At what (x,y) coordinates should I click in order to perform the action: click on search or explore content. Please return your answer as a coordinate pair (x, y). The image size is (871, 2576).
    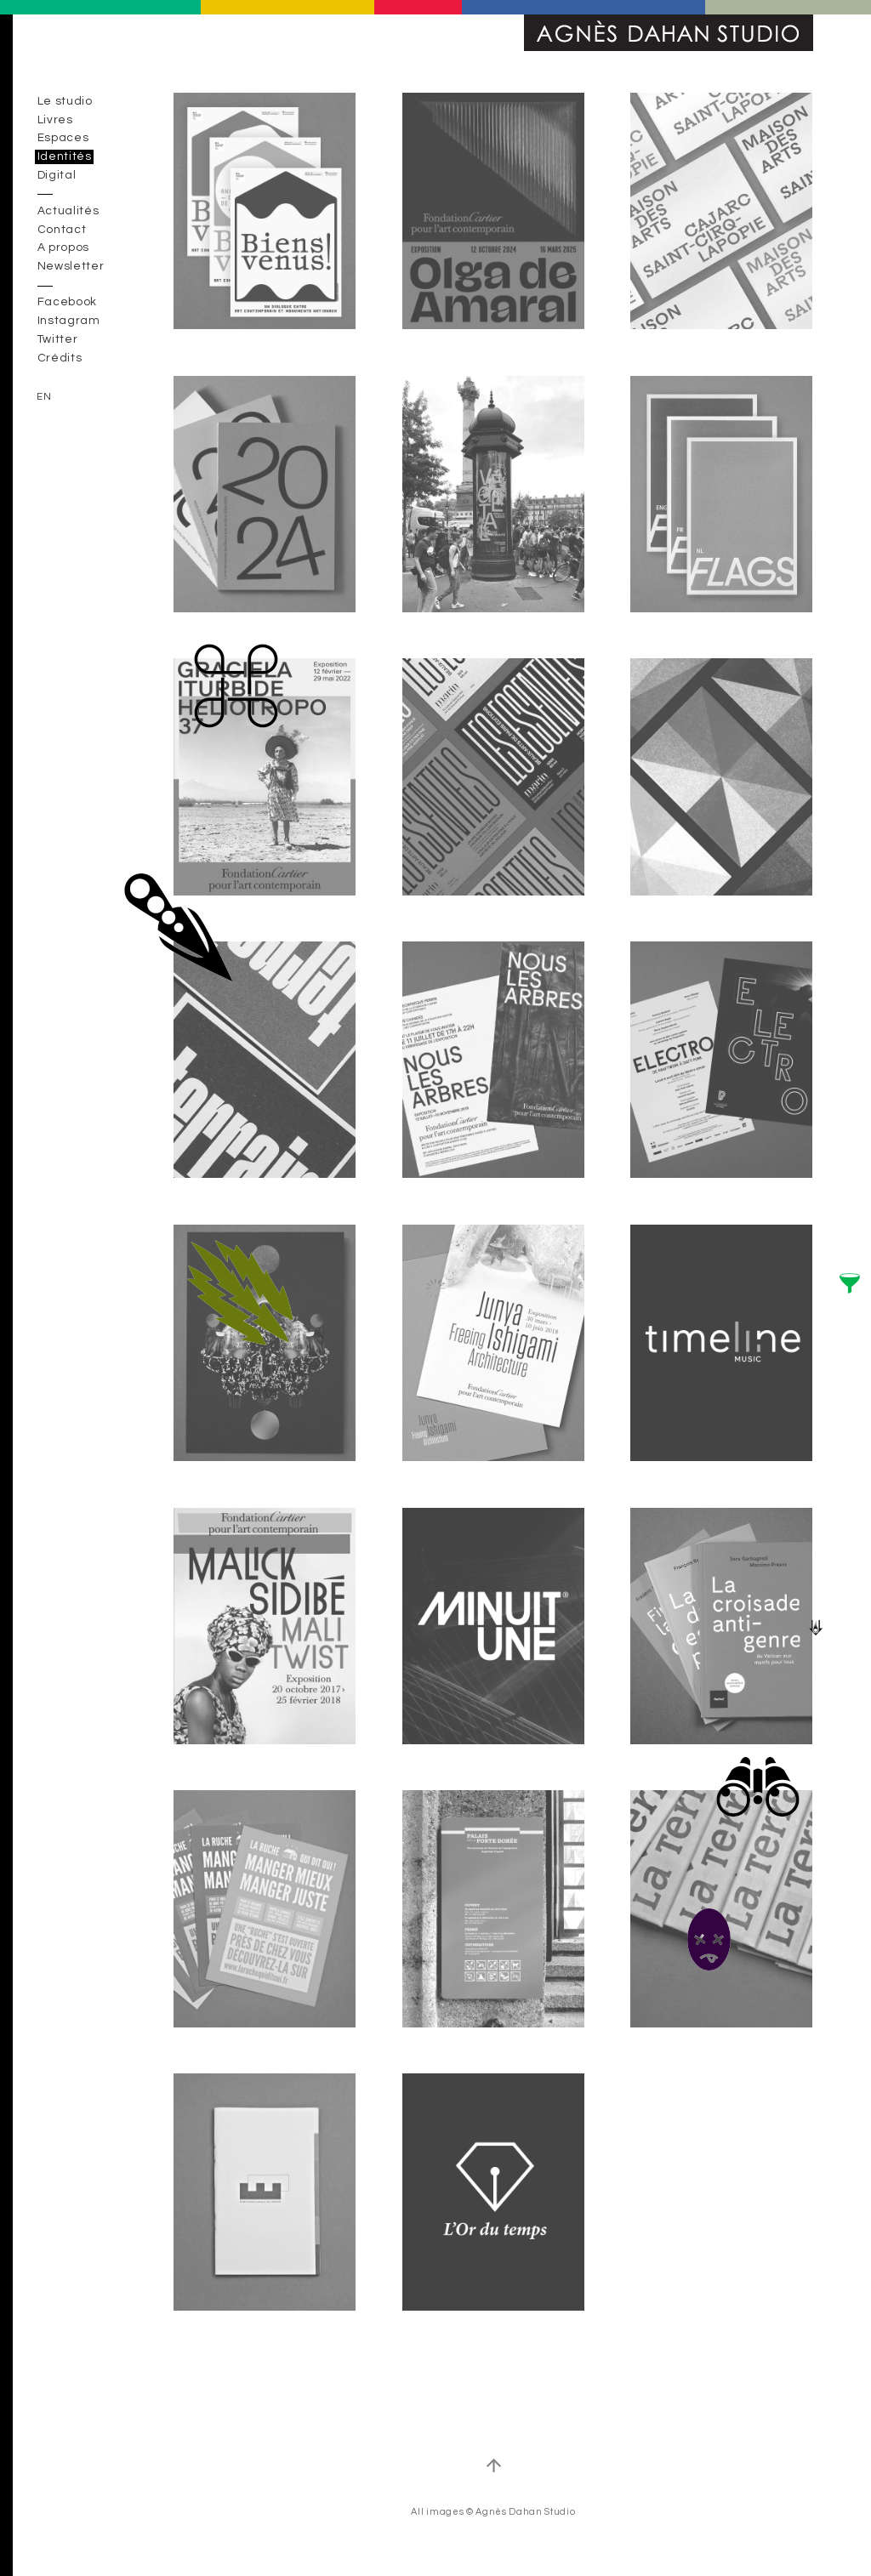
    Looking at the image, I should click on (758, 1787).